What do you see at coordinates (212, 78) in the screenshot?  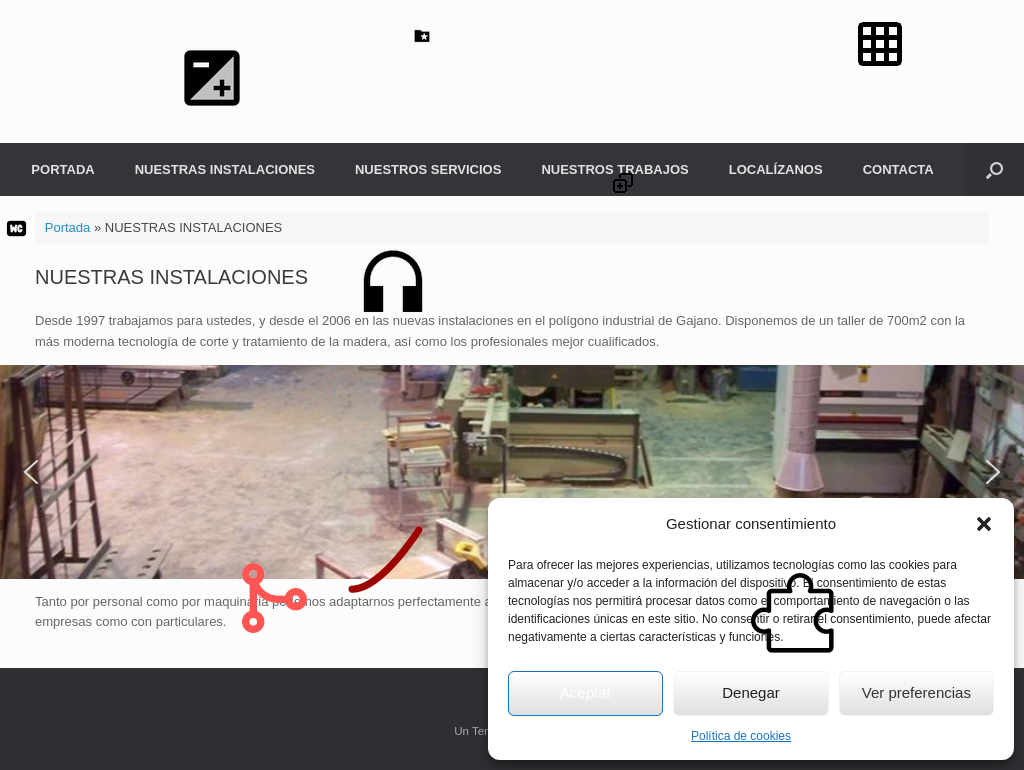 I see `adjust image exposure settings` at bounding box center [212, 78].